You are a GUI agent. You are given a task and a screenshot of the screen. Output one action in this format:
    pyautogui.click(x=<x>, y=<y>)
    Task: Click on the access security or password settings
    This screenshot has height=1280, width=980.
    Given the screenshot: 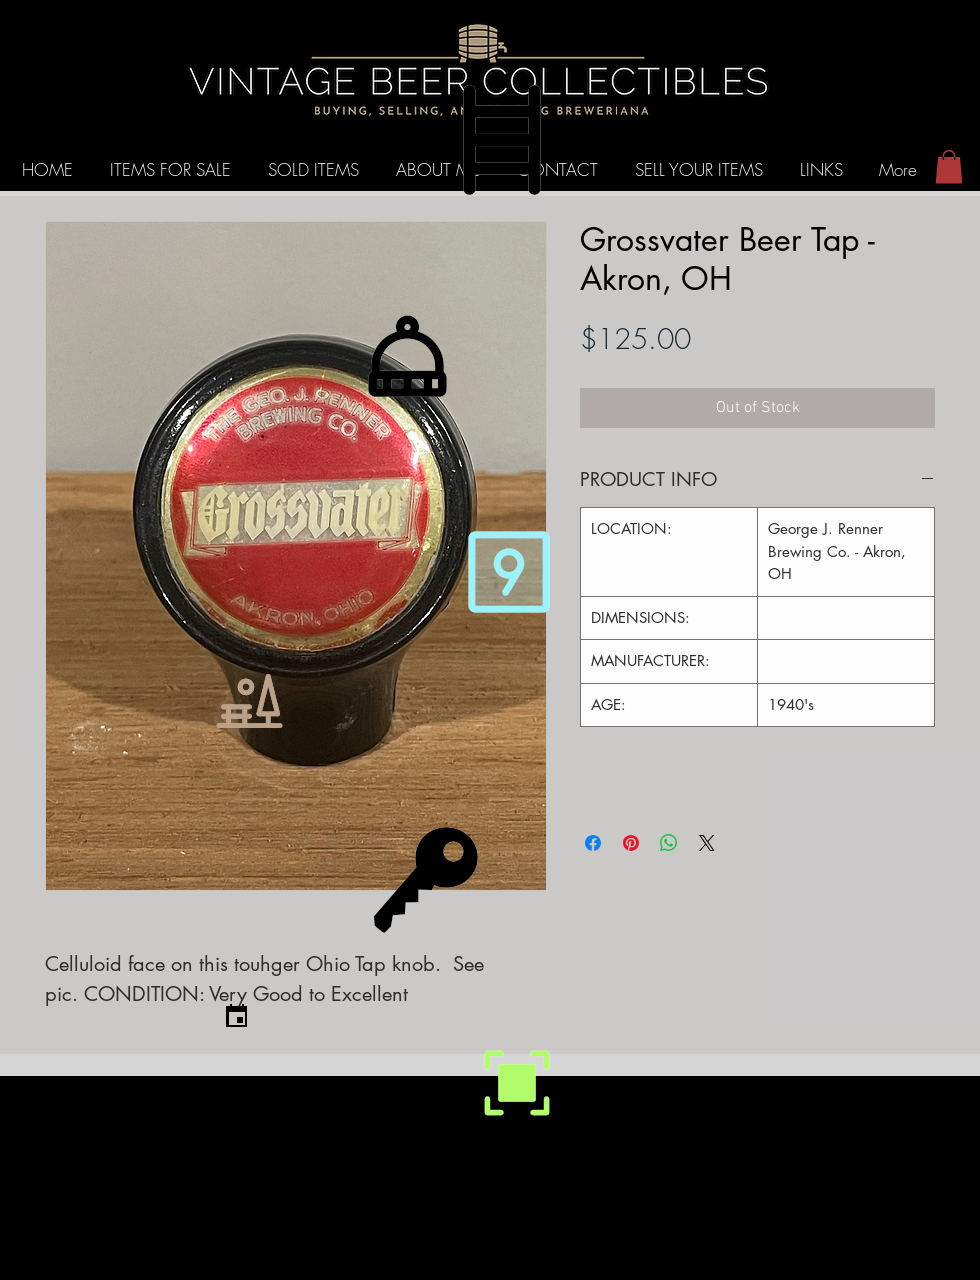 What is the action you would take?
    pyautogui.click(x=425, y=880)
    